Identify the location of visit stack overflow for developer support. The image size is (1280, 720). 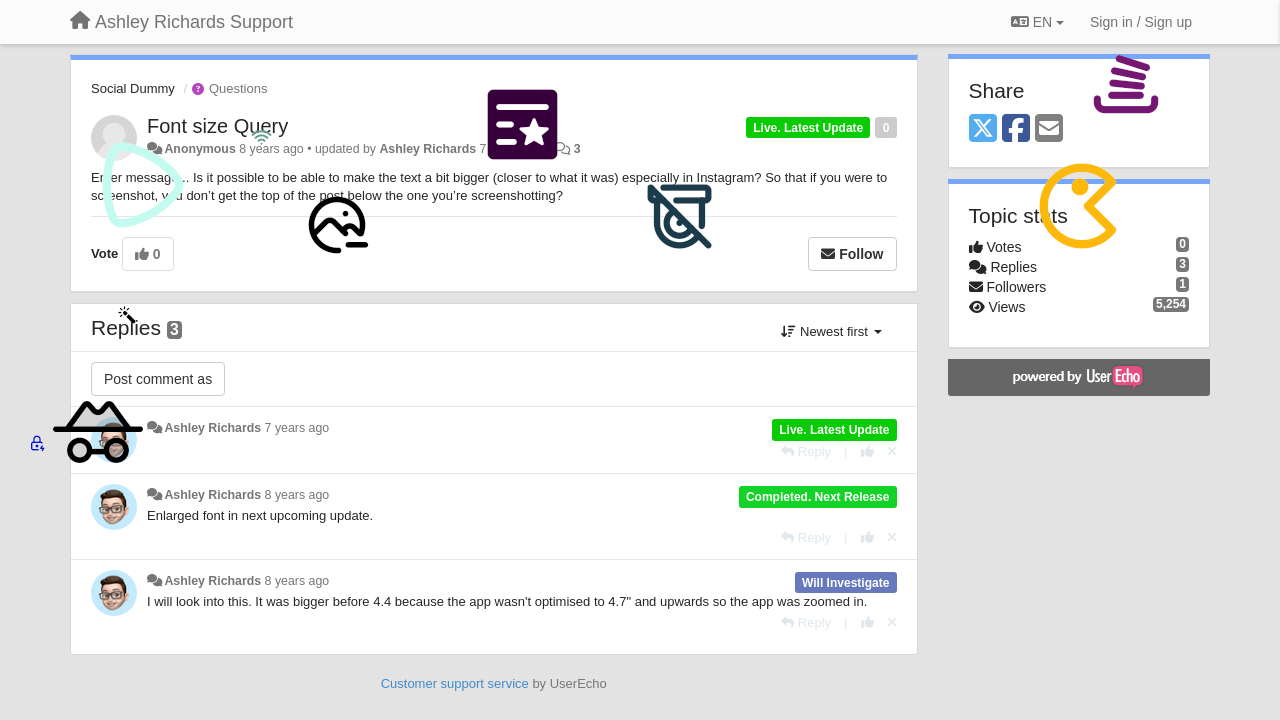
(1126, 81).